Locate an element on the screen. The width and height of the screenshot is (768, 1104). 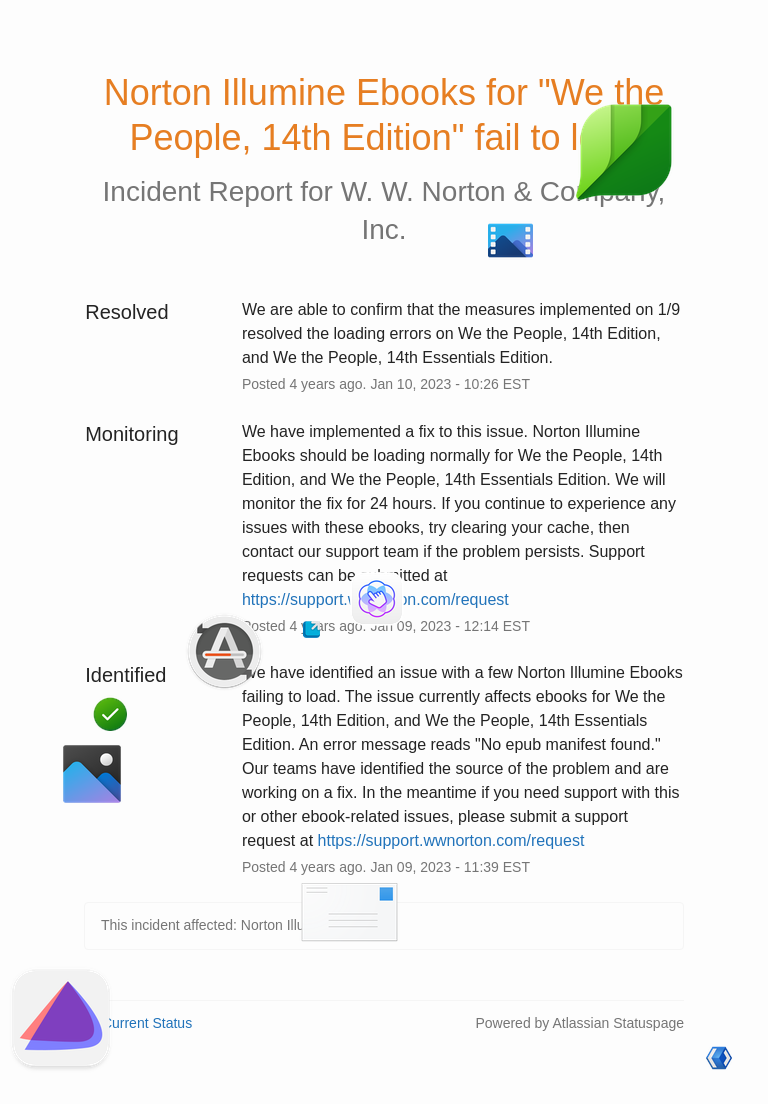
launch endeavouros linux application is located at coordinates (61, 1018).